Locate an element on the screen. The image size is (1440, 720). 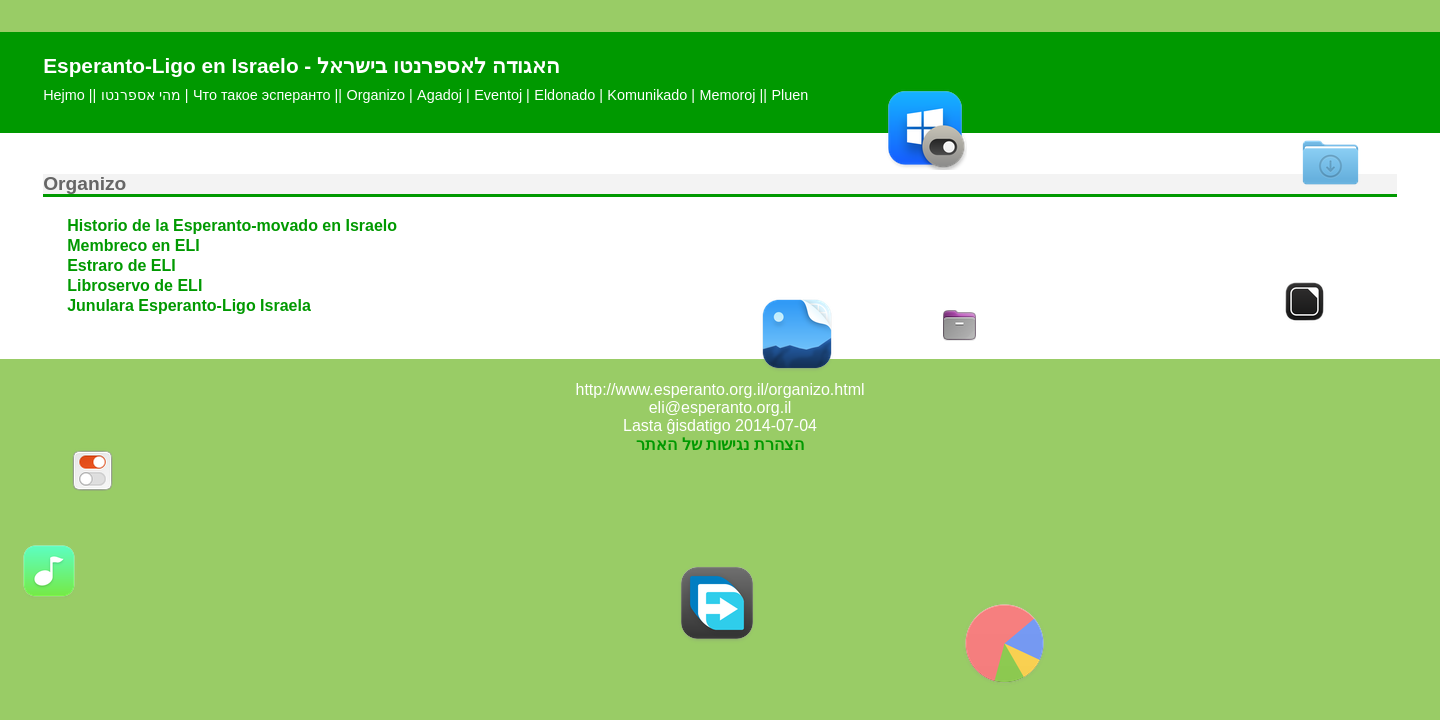
open wallpaper settings is located at coordinates (797, 334).